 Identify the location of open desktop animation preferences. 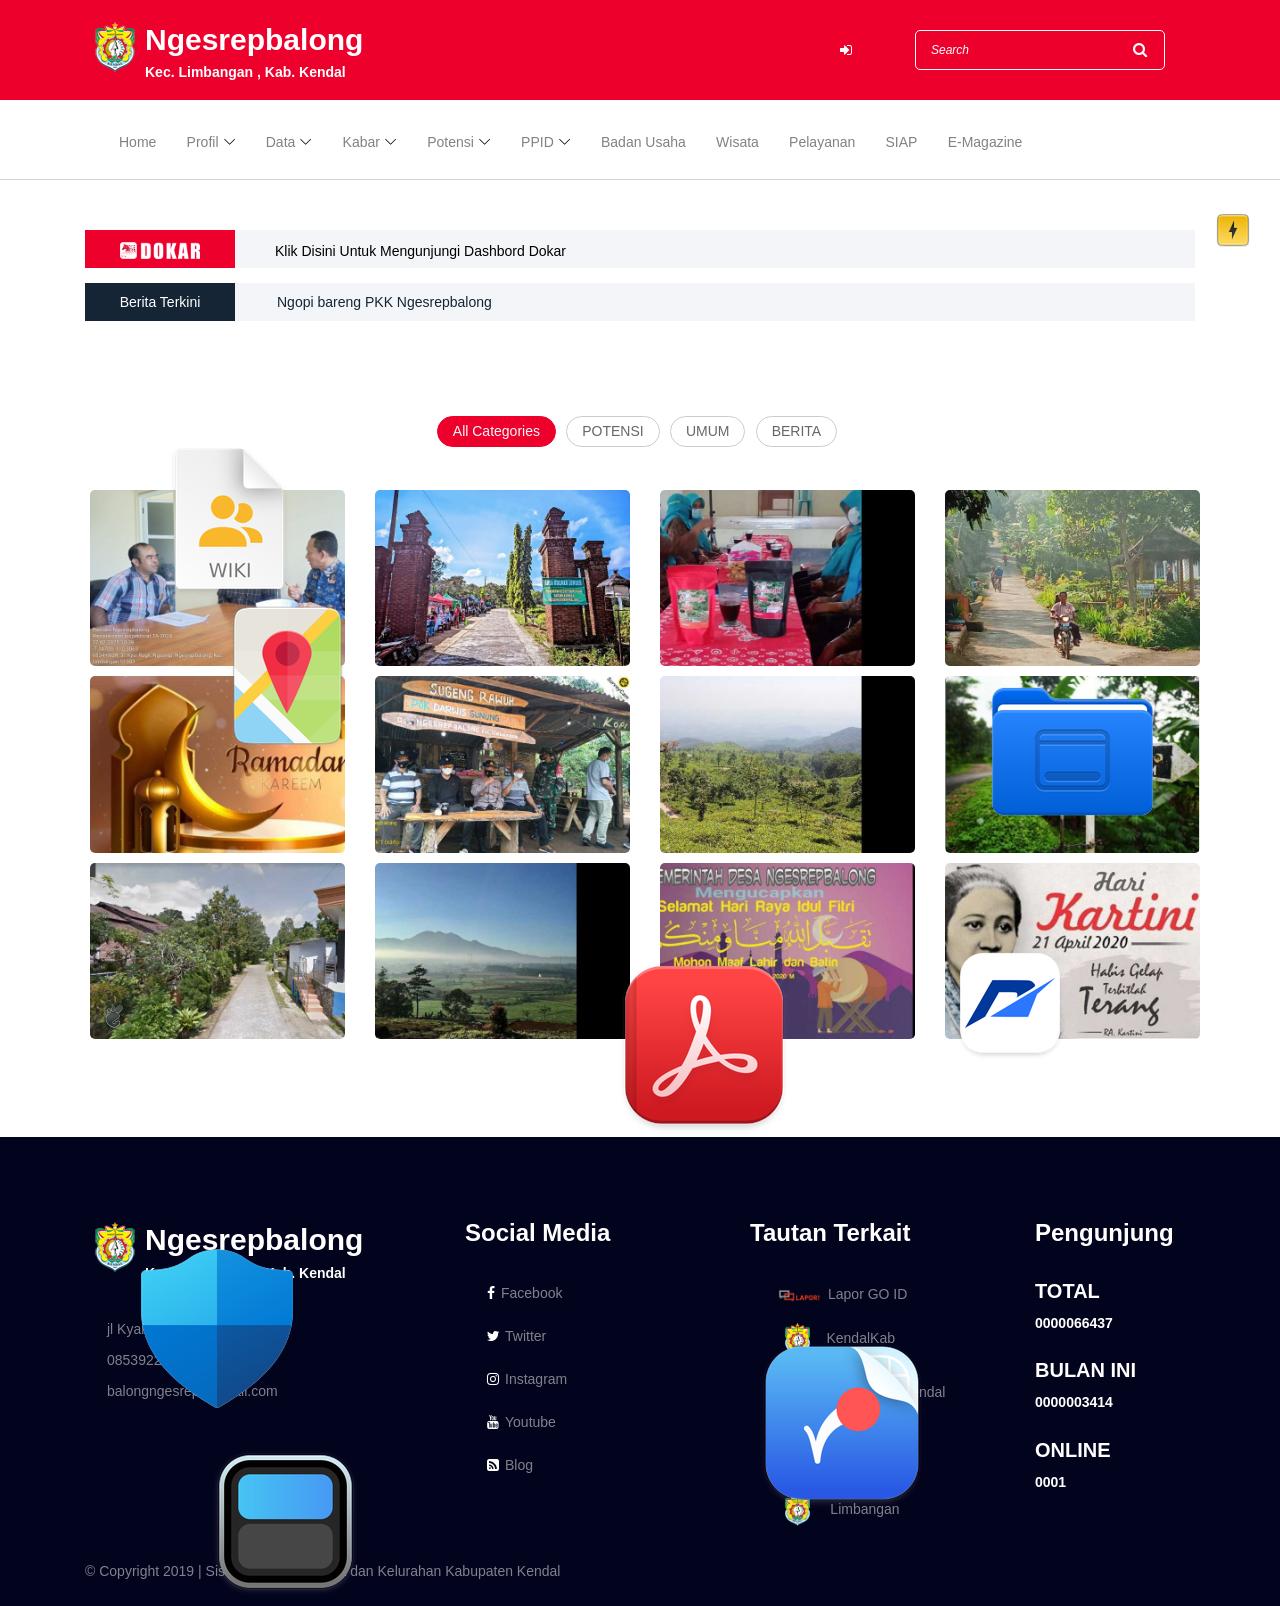
(842, 1423).